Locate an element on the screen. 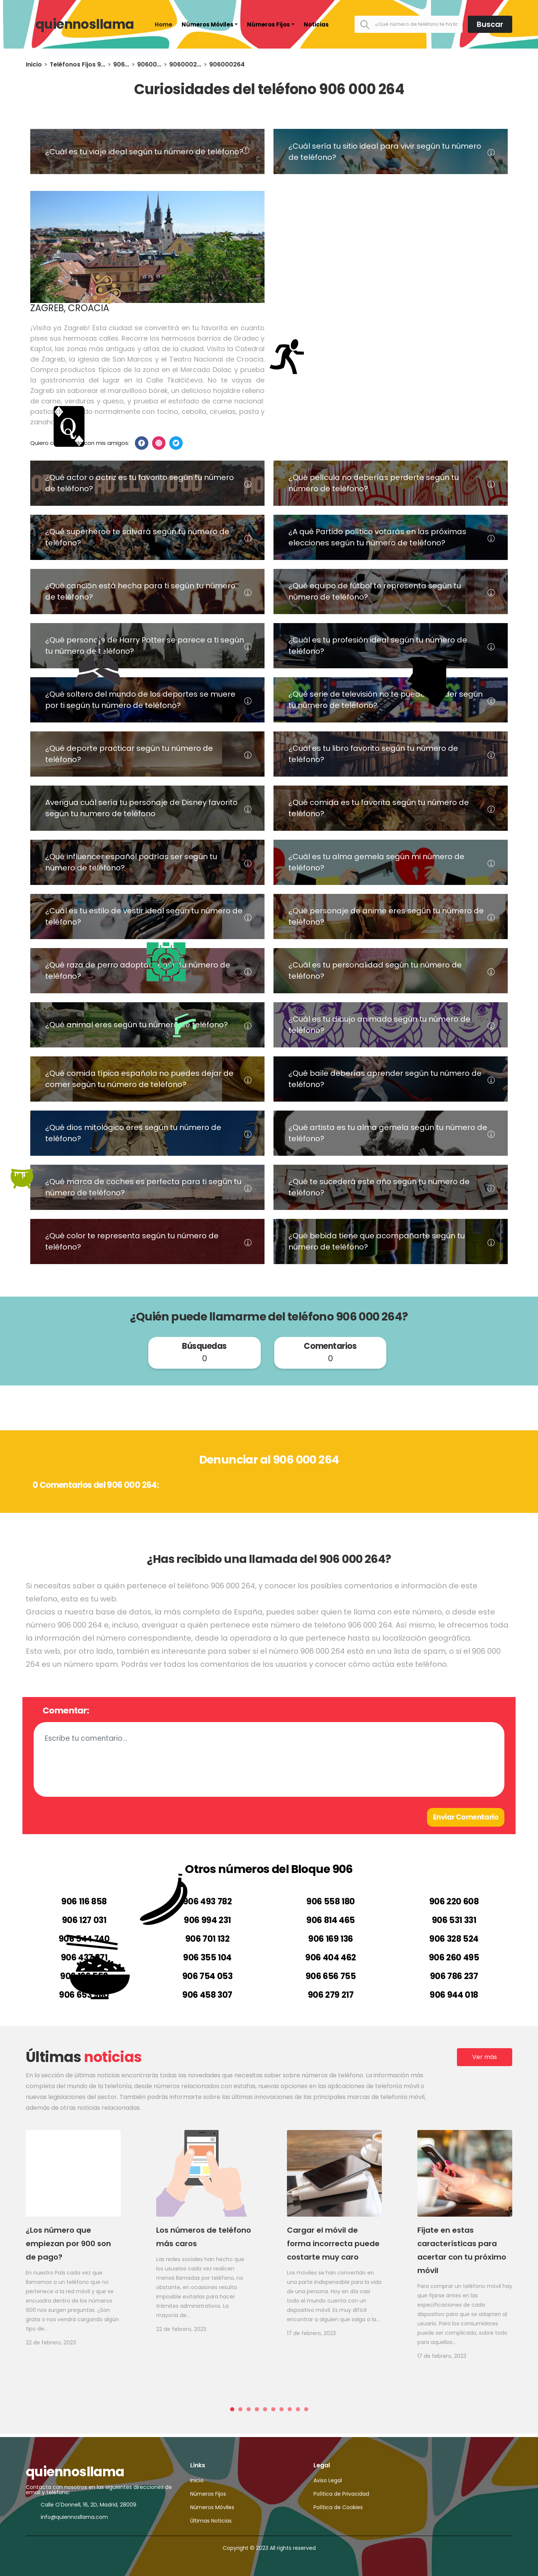 The image size is (538, 2576). navigate a slalom or obstacle course is located at coordinates (106, 289).